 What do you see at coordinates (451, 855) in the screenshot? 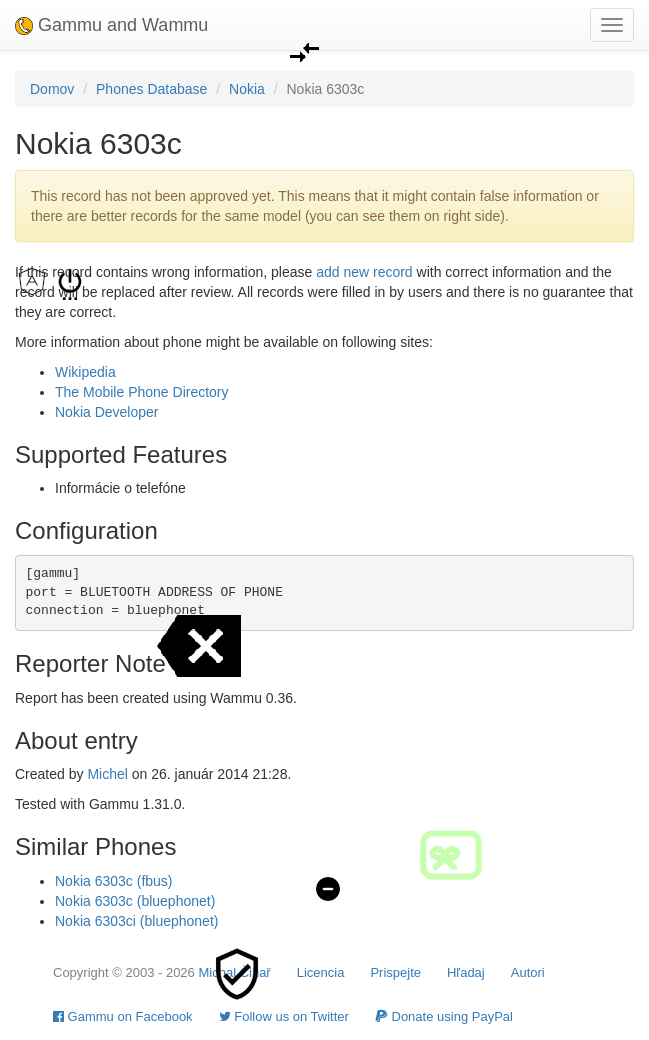
I see `access gift card balance or details` at bounding box center [451, 855].